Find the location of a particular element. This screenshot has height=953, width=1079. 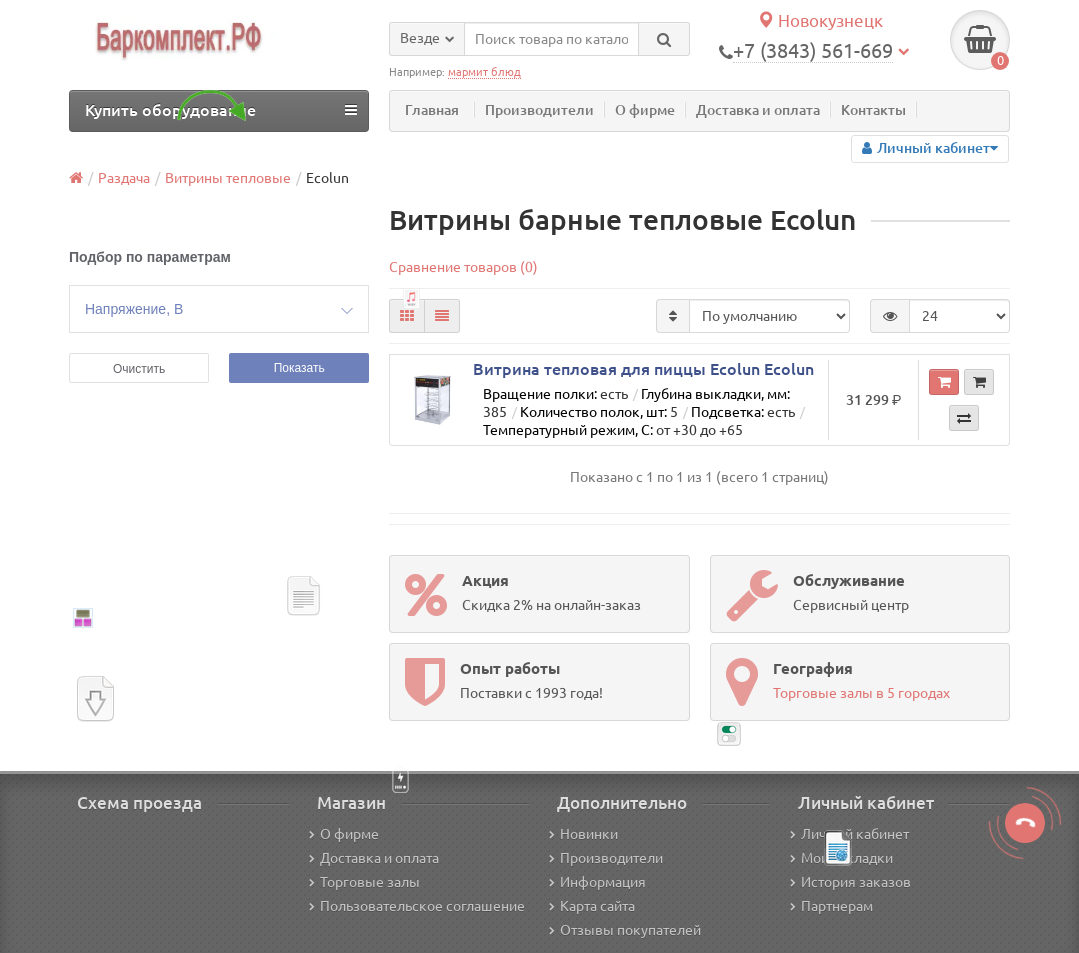

select all items in the current view is located at coordinates (83, 618).